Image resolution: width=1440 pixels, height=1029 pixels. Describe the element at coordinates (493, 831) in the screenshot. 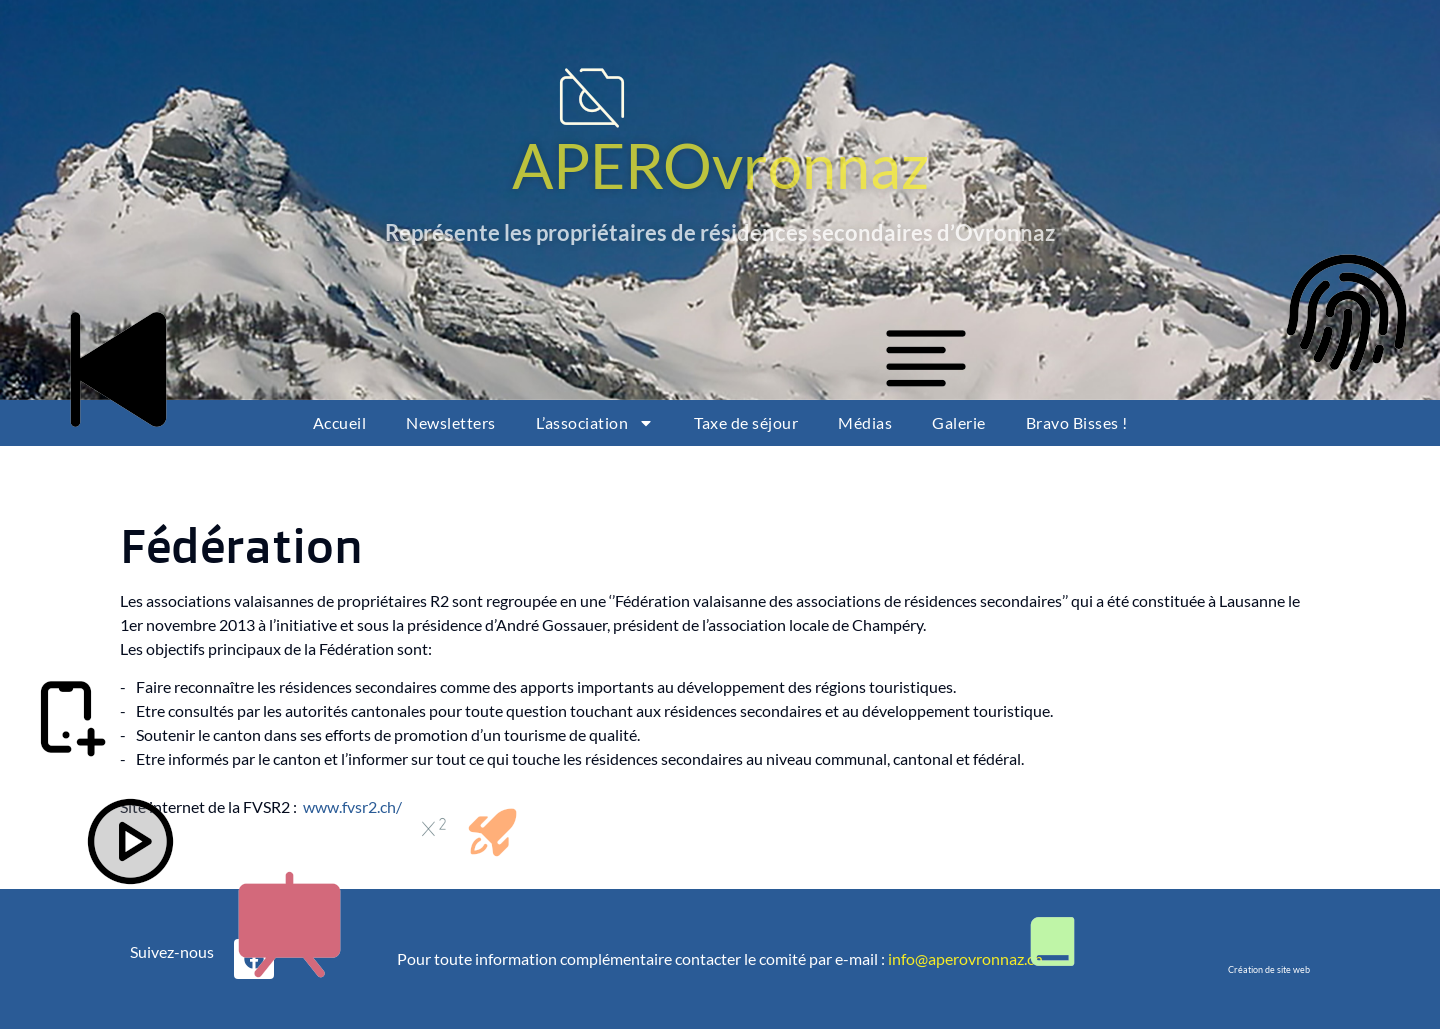

I see `launch or deploy a project` at that location.